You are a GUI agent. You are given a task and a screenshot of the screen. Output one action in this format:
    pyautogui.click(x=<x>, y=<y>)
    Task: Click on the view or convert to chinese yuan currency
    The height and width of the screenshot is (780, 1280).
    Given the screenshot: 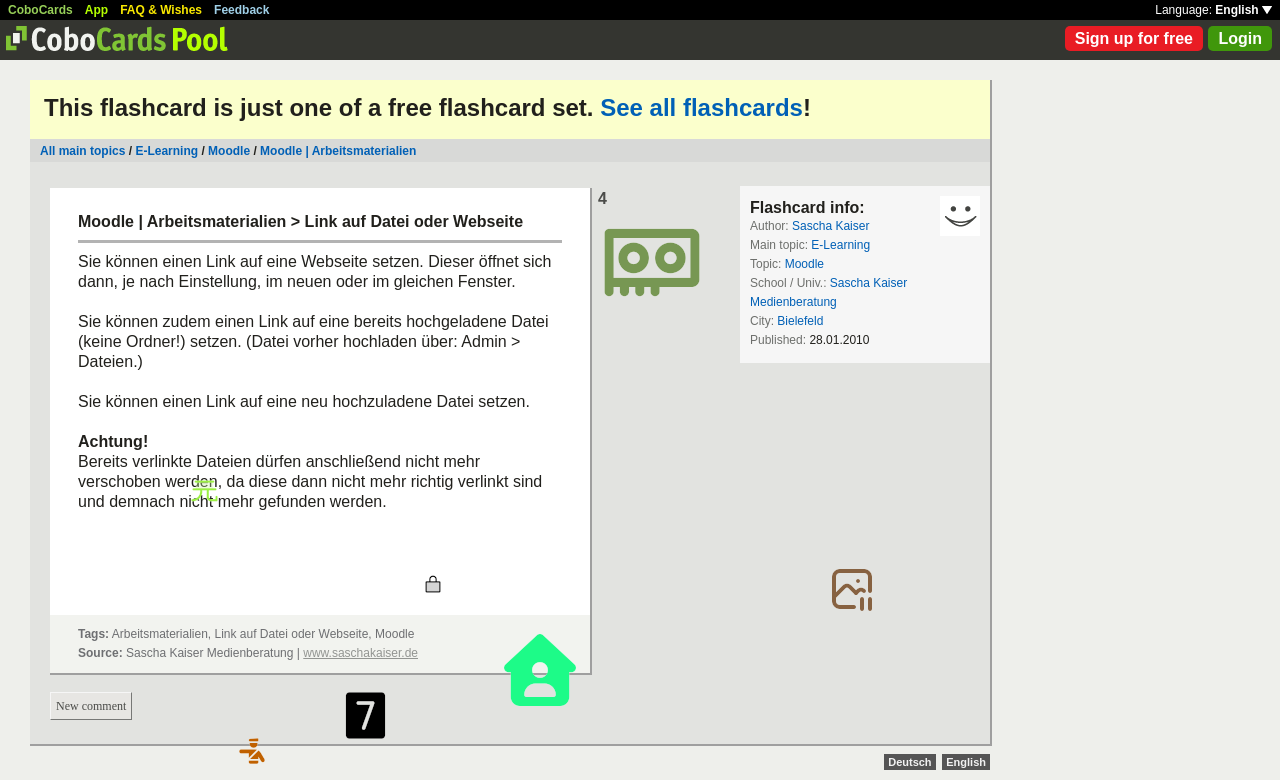 What is the action you would take?
    pyautogui.click(x=204, y=491)
    